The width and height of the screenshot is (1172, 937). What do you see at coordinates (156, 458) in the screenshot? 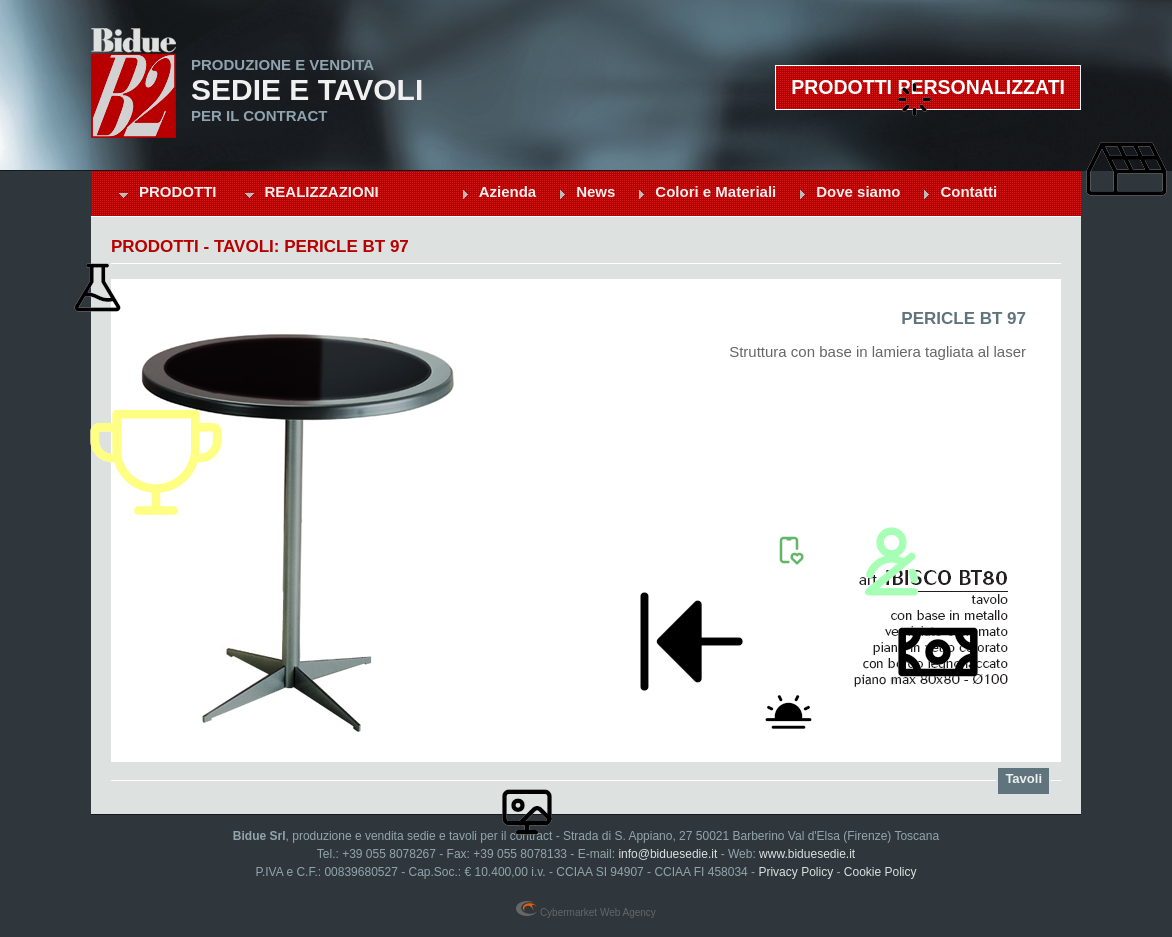
I see `view achievements or awards` at bounding box center [156, 458].